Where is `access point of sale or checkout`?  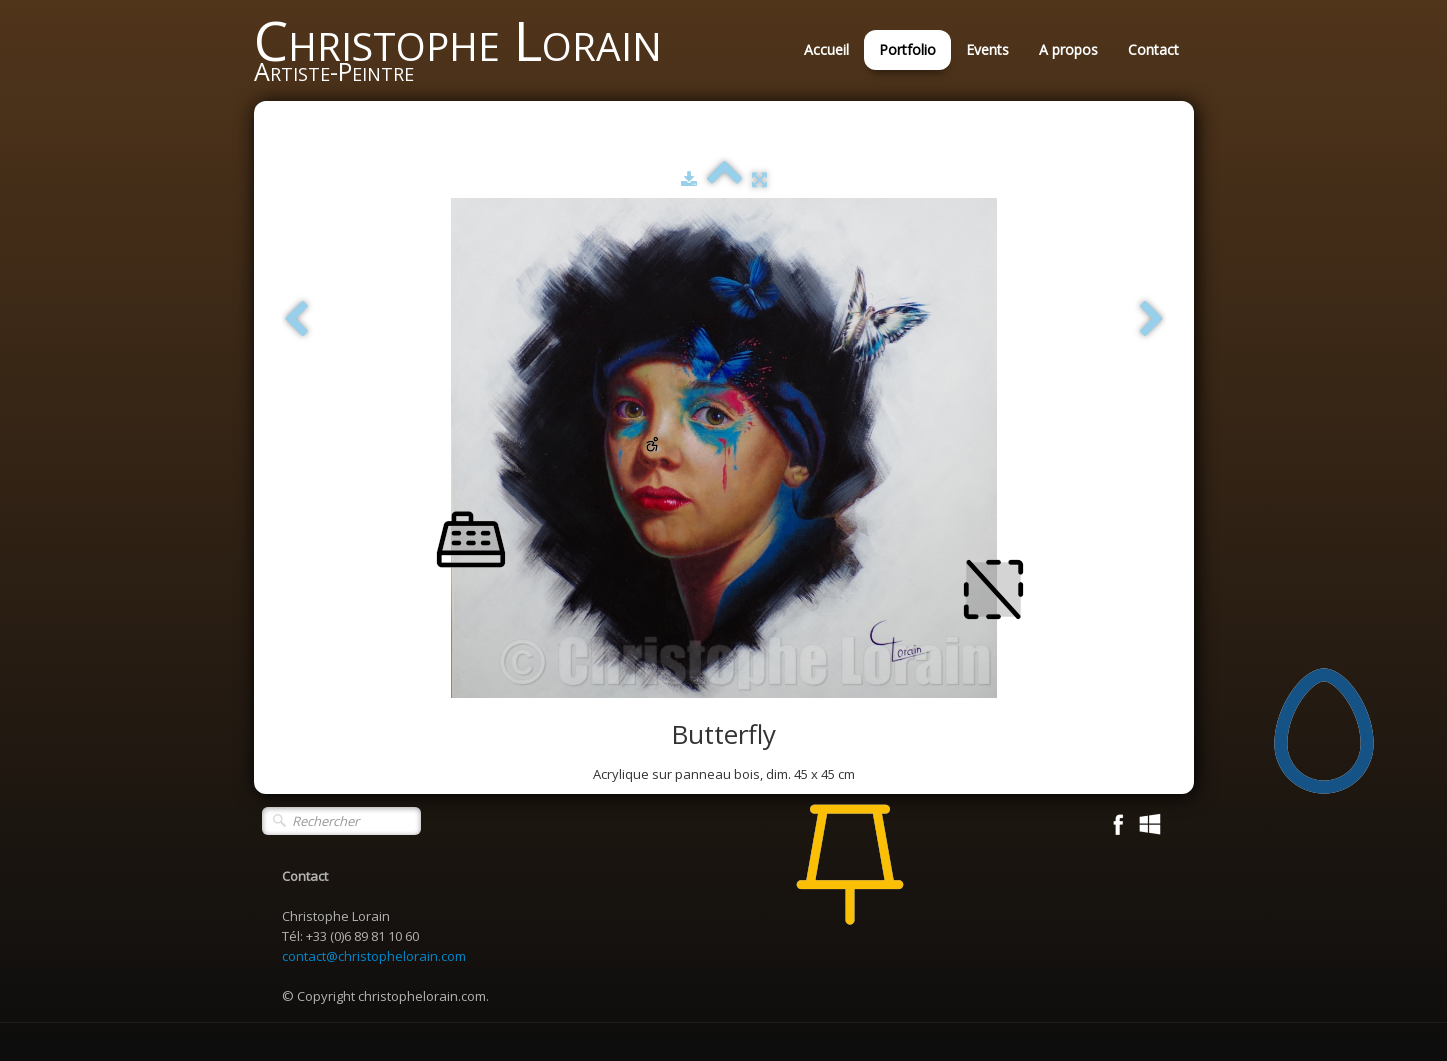
access point of sale or checkout is located at coordinates (471, 543).